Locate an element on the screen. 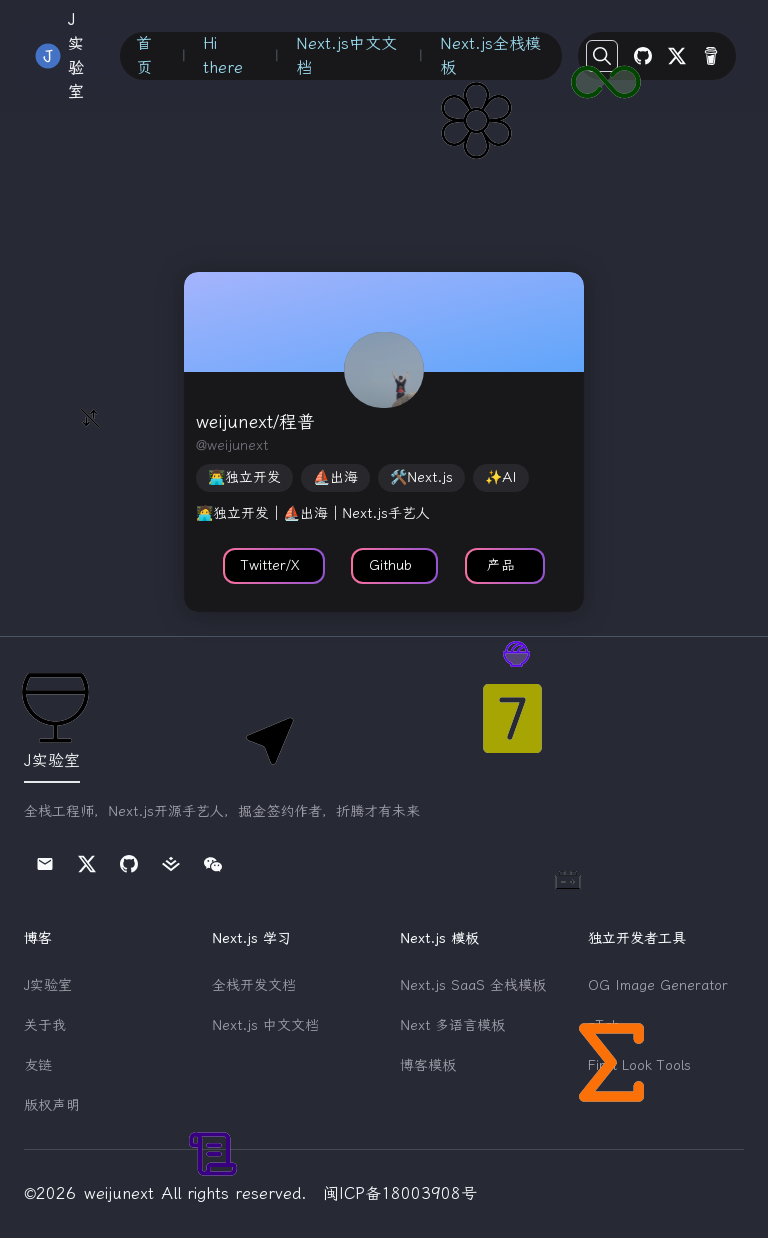 The width and height of the screenshot is (768, 1238). access garden or plant care features is located at coordinates (476, 120).